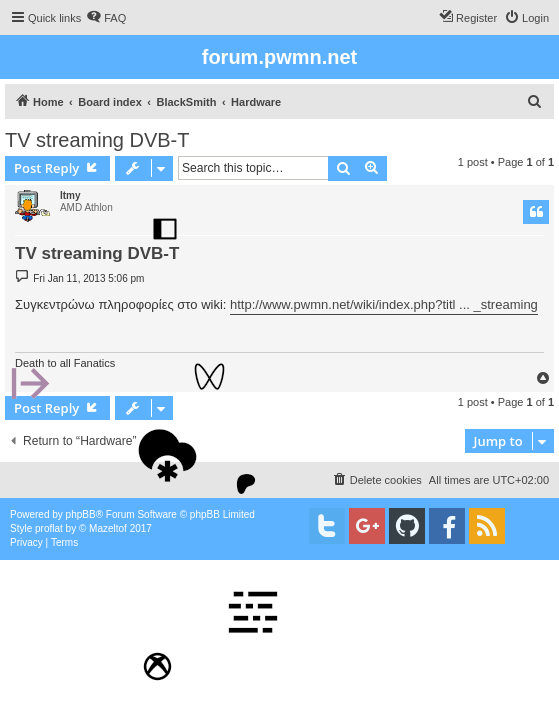  Describe the element at coordinates (157, 666) in the screenshot. I see `open Xbox app or gaming services` at that location.